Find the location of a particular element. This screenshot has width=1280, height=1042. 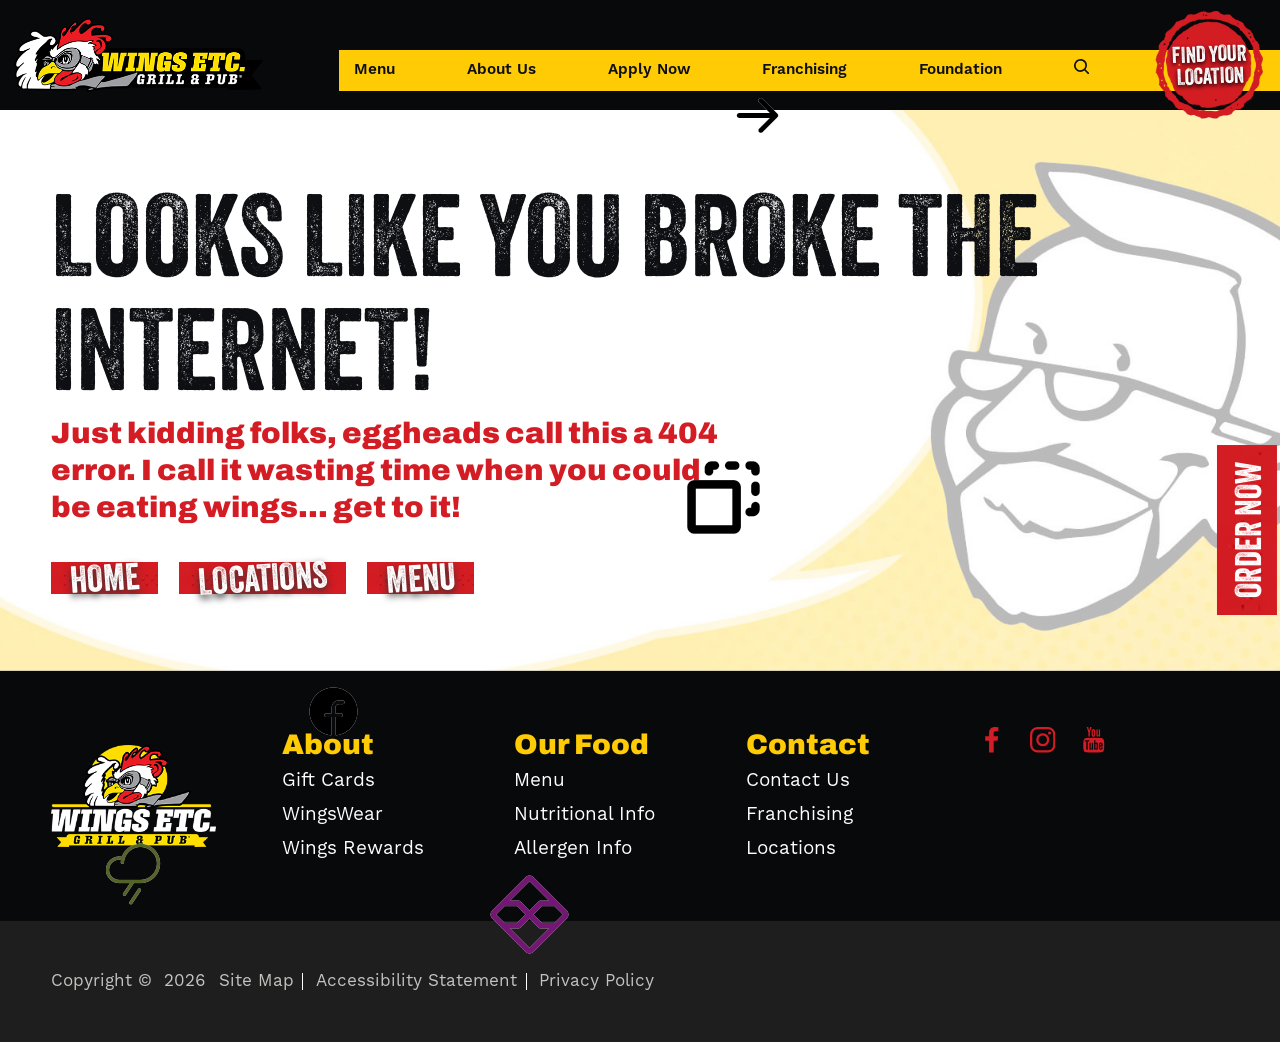

send selected element to back layer is located at coordinates (723, 497).